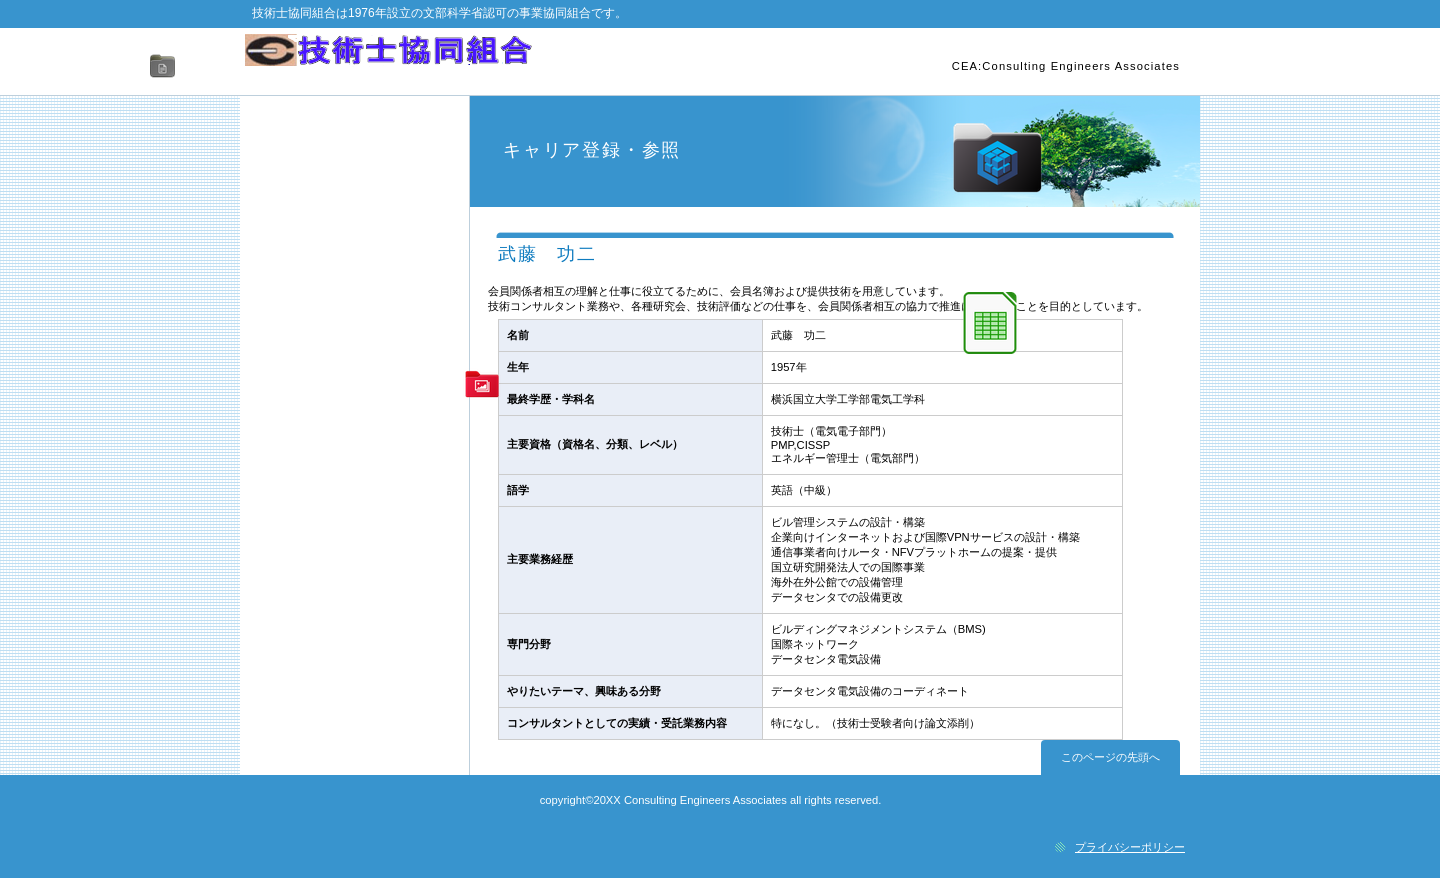 The image size is (1440, 878). I want to click on open sequelize project folder, so click(997, 160).